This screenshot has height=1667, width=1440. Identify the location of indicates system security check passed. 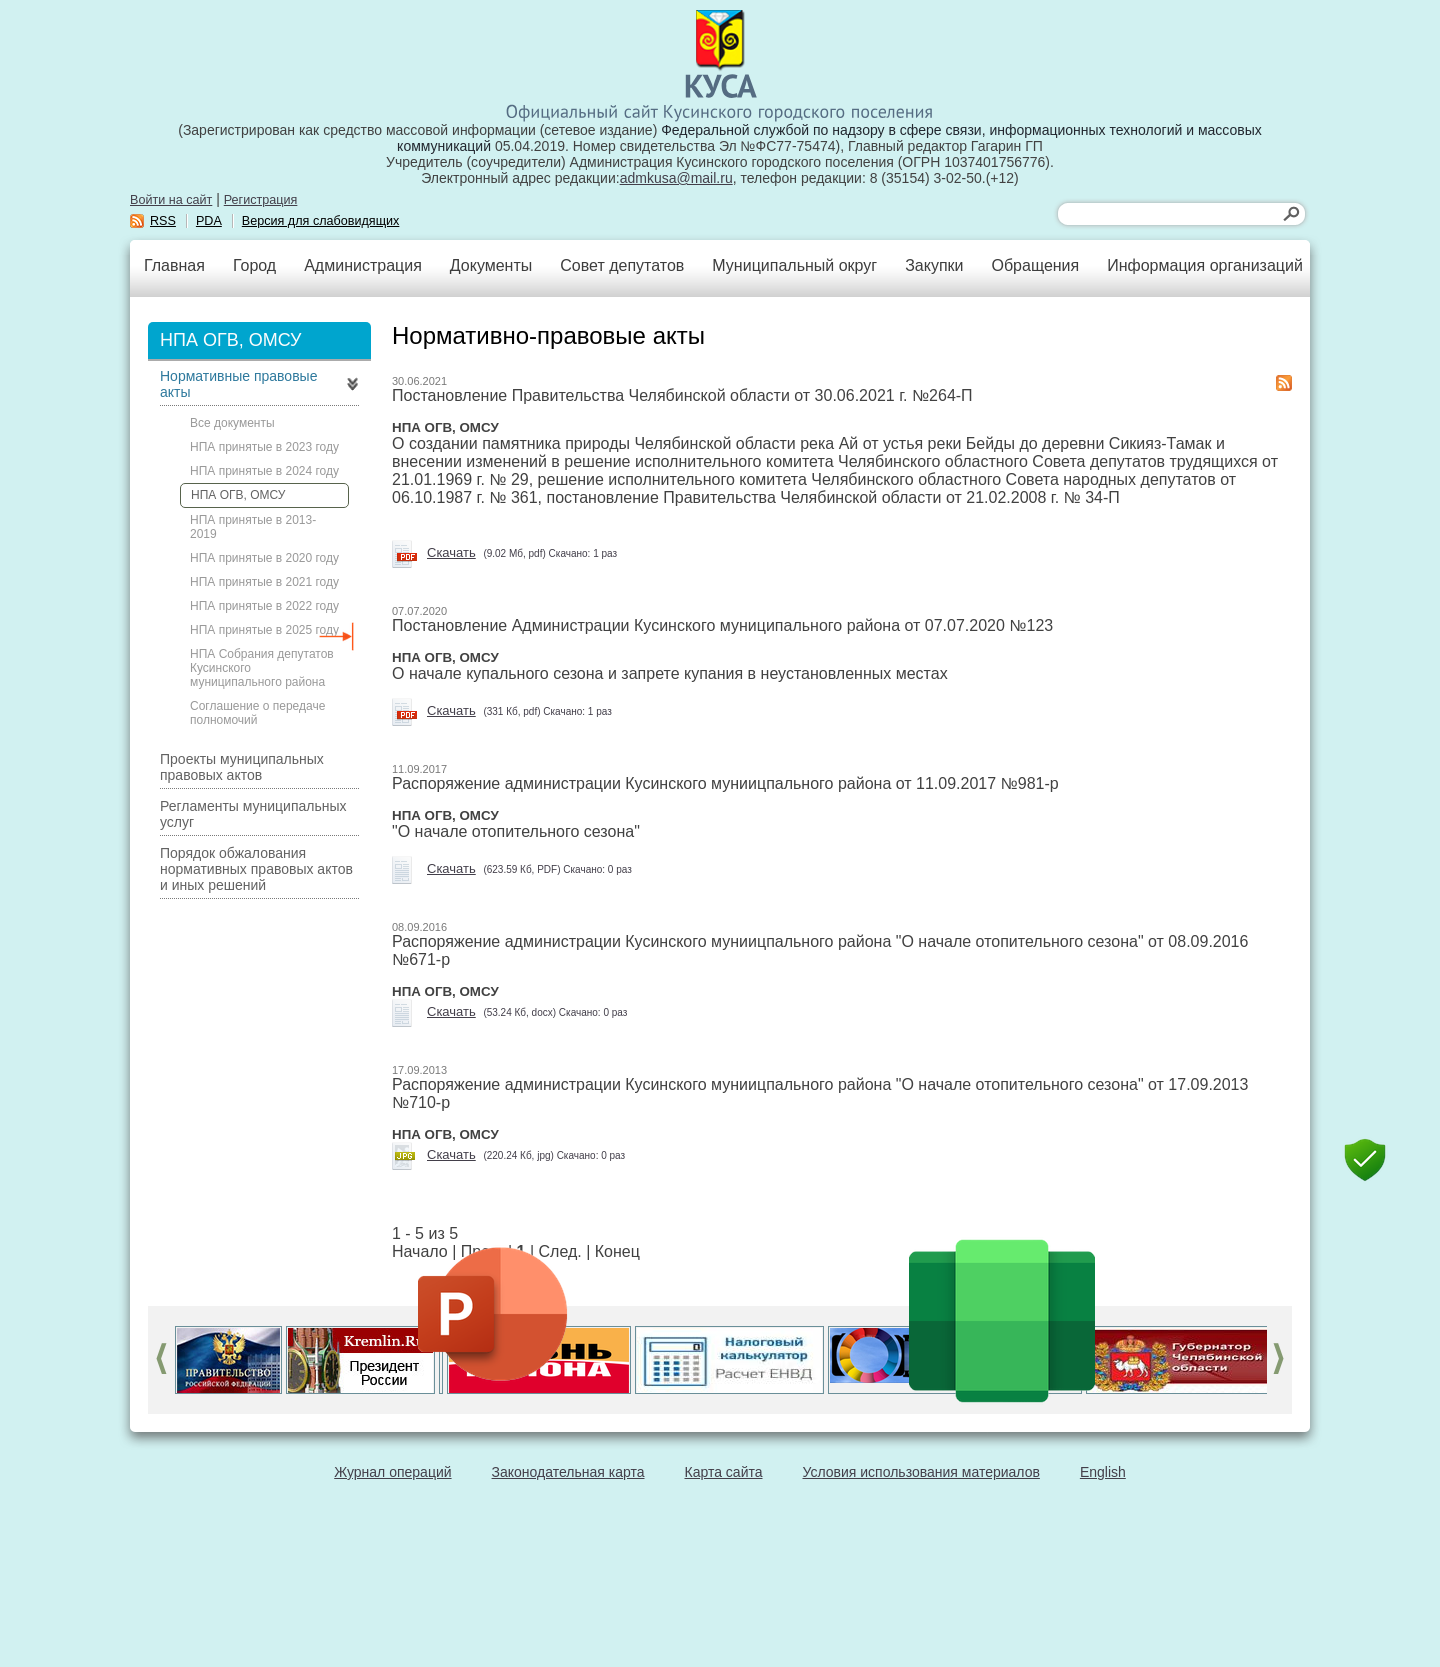
(1365, 1160).